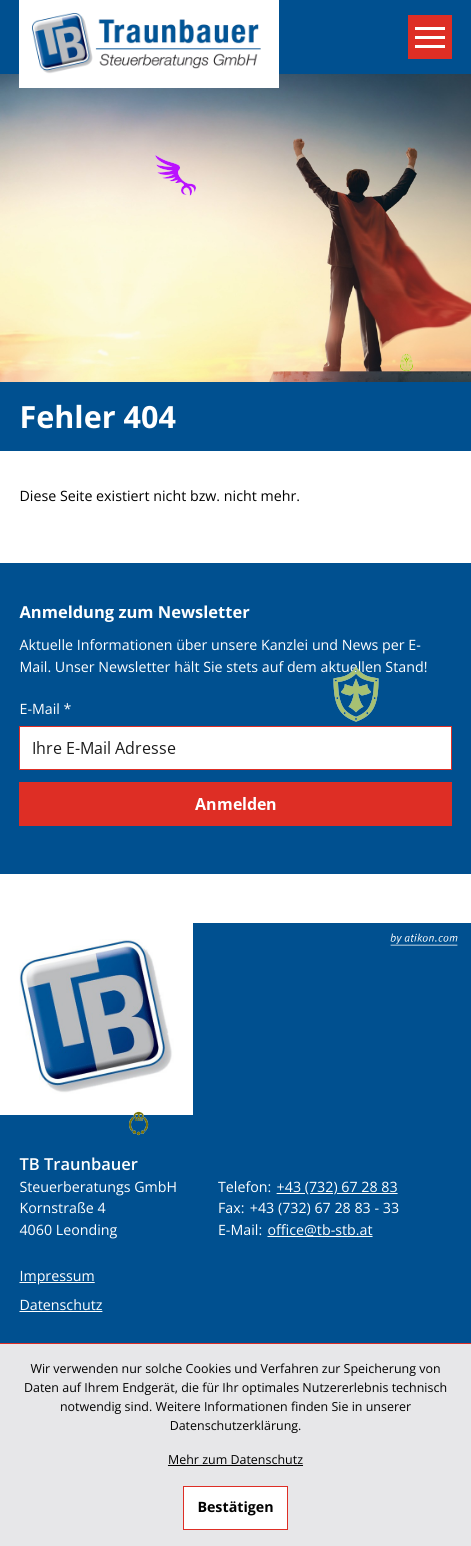 This screenshot has width=471, height=1546. What do you see at coordinates (356, 694) in the screenshot?
I see `activate defensive ability or shield spell` at bounding box center [356, 694].